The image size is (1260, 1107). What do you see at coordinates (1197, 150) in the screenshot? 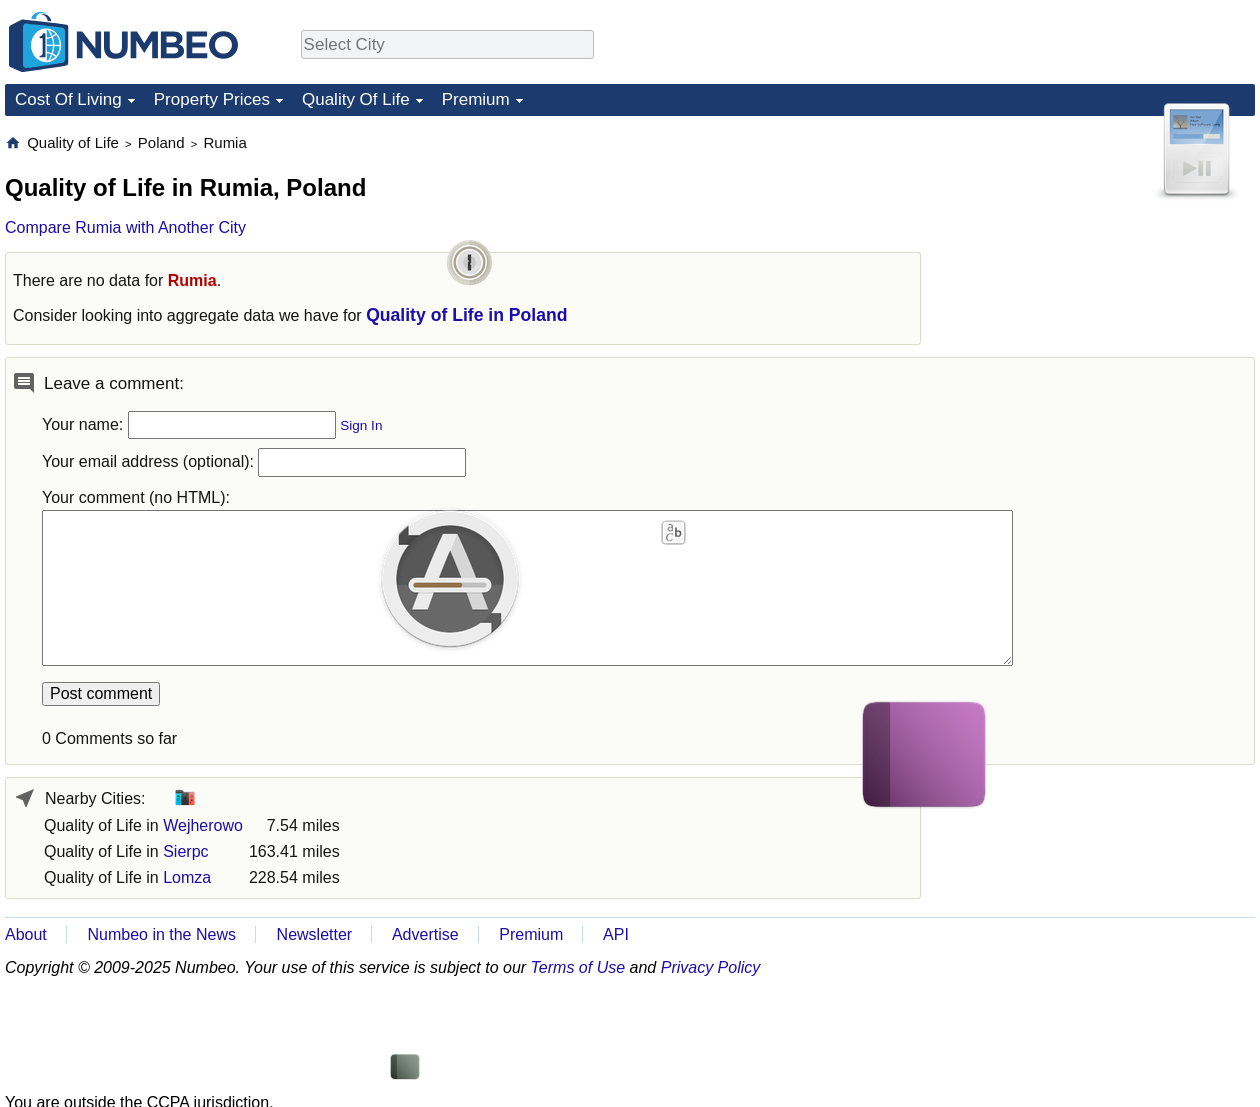
I see `open media player application` at bounding box center [1197, 150].